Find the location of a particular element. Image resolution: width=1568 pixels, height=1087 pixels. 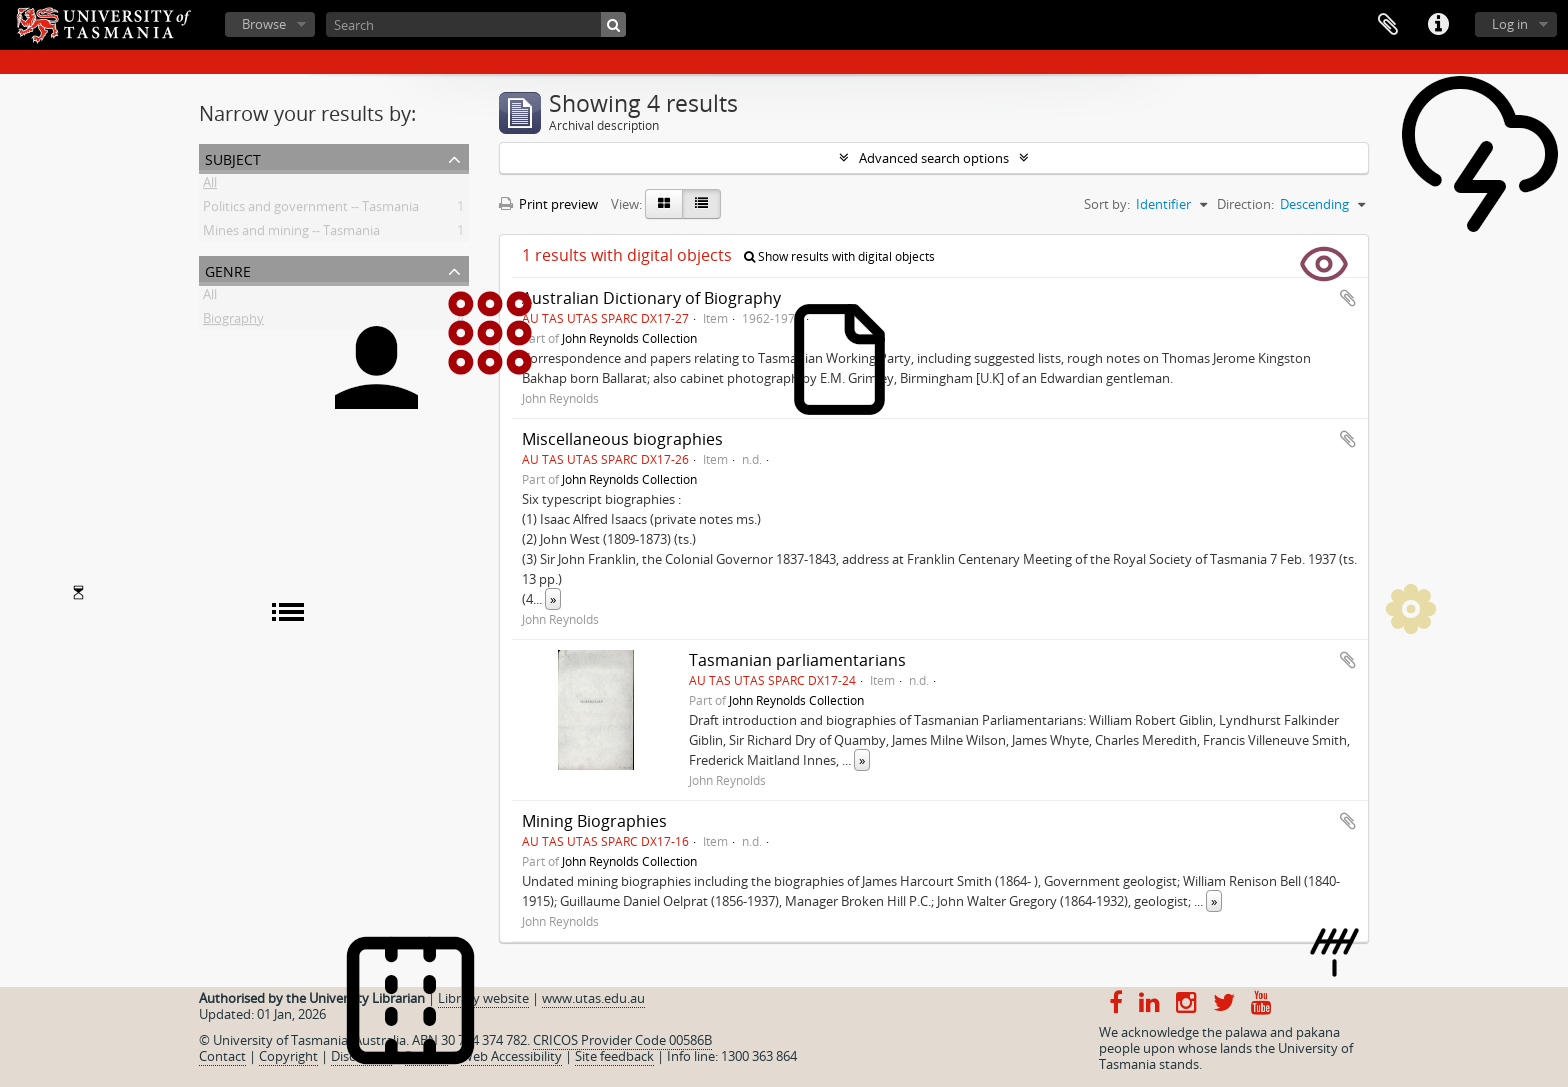

indicates thunderstorm or severe weather conditions is located at coordinates (1480, 154).